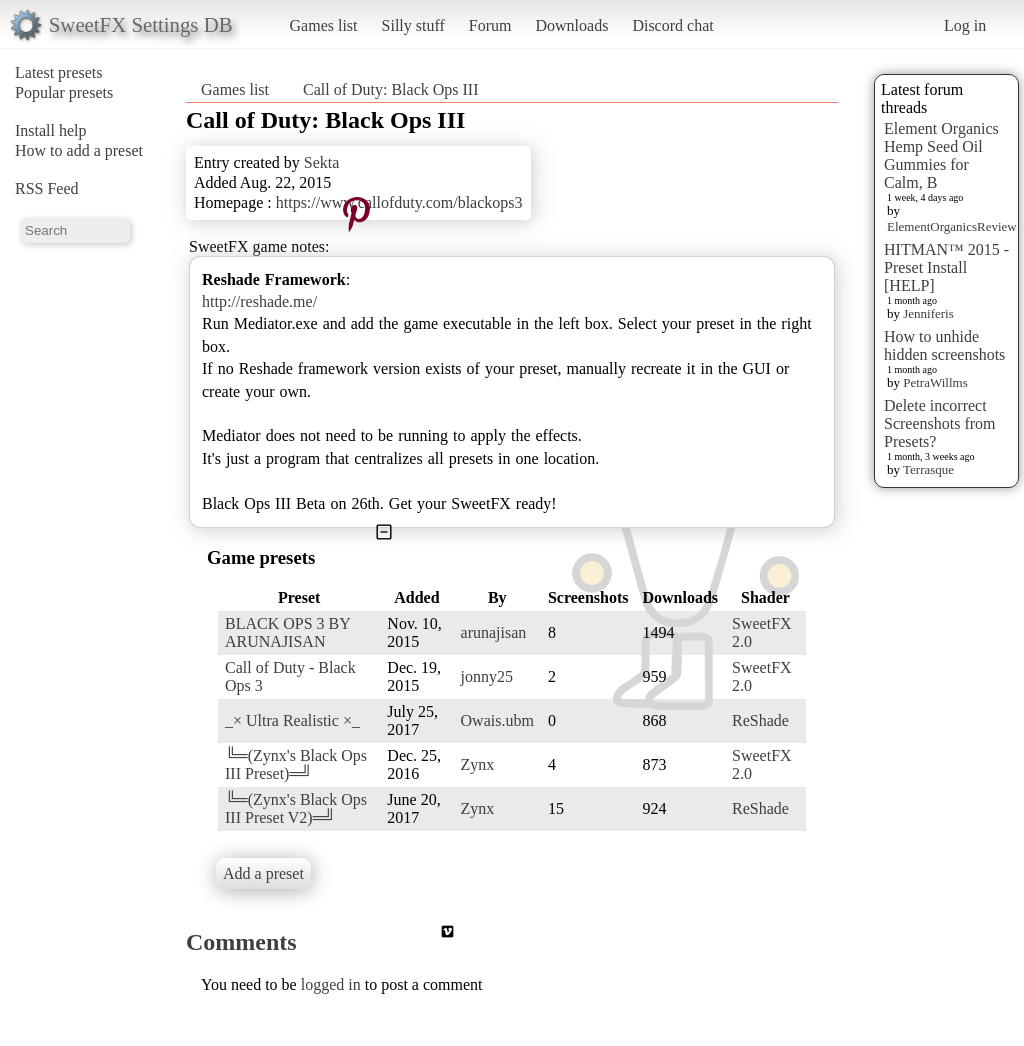 Image resolution: width=1024 pixels, height=1046 pixels. I want to click on open Pinterest app, so click(356, 214).